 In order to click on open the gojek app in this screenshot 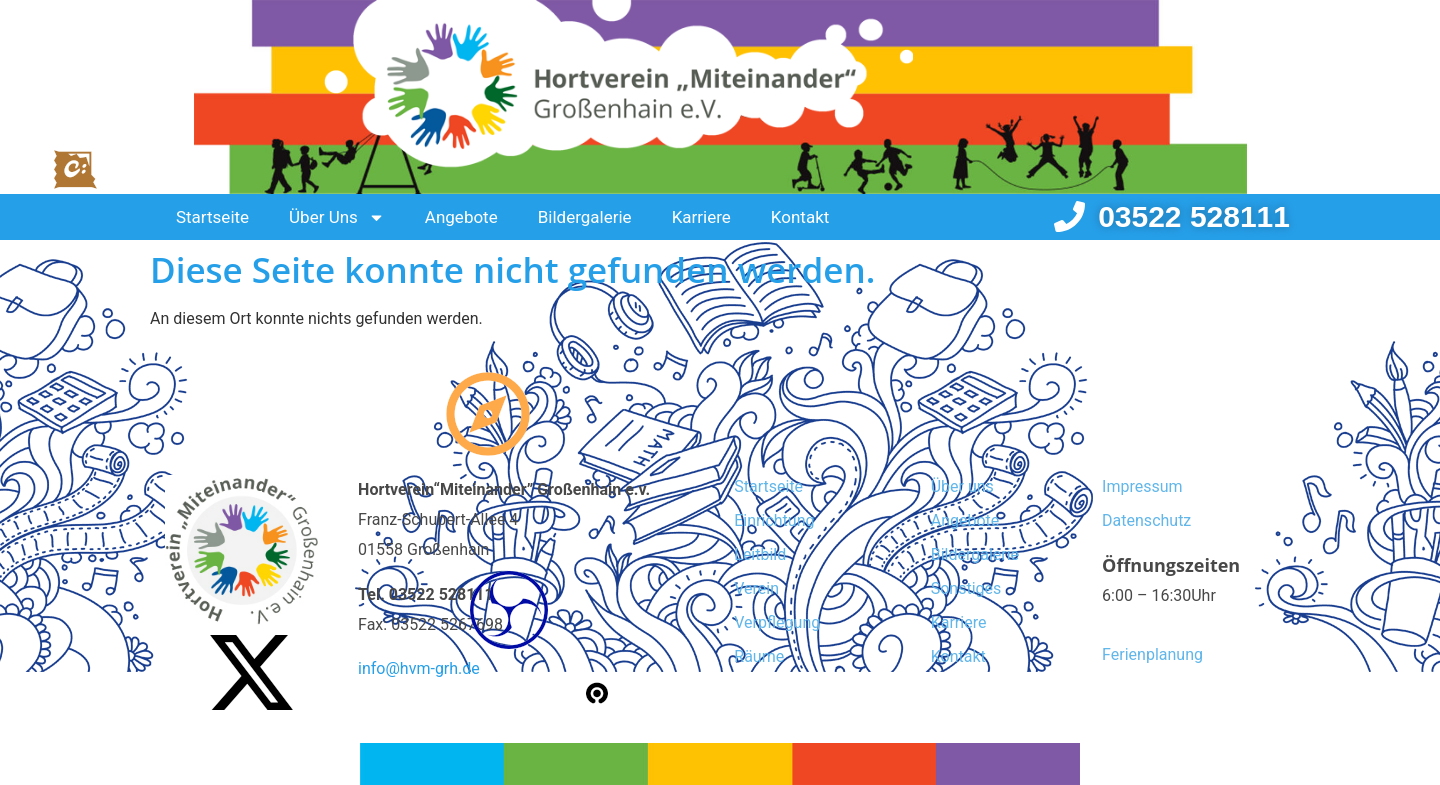, I will do `click(597, 693)`.